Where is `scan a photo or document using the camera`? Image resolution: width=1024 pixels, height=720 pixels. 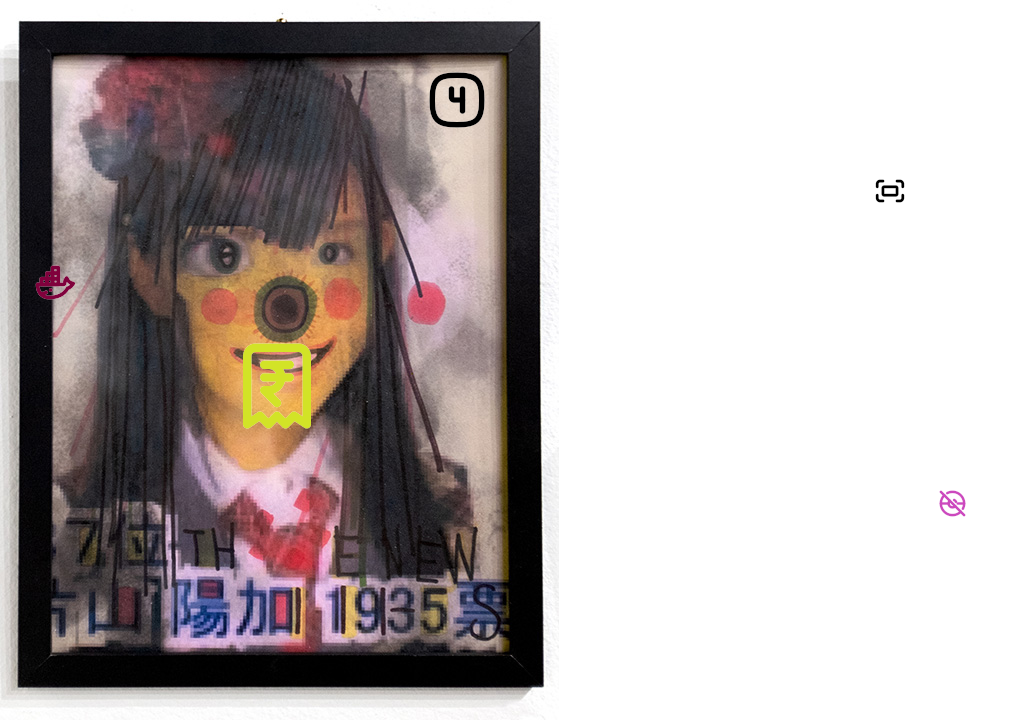 scan a photo or document using the camera is located at coordinates (890, 191).